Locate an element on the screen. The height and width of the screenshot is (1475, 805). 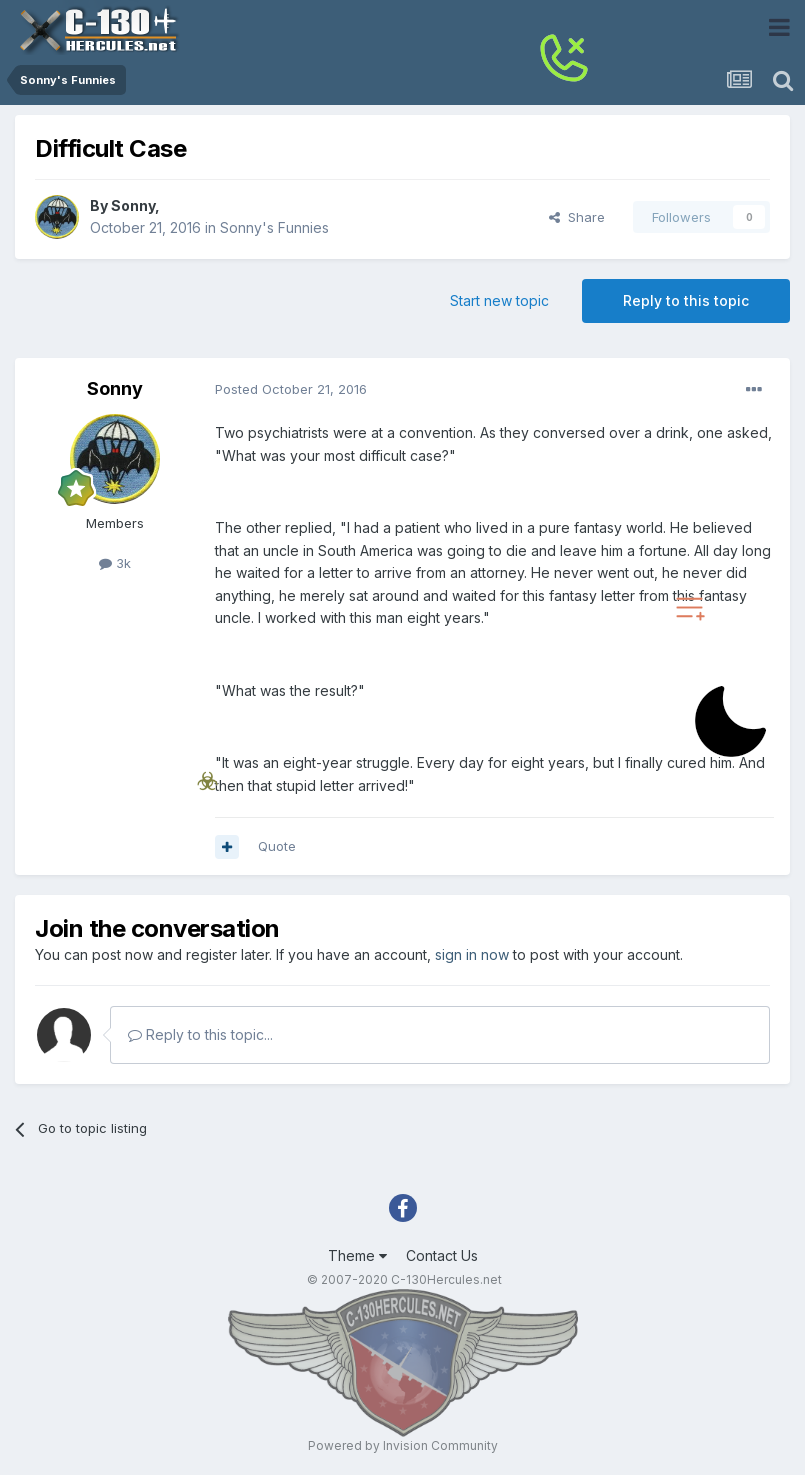
end or decline a phone call is located at coordinates (565, 57).